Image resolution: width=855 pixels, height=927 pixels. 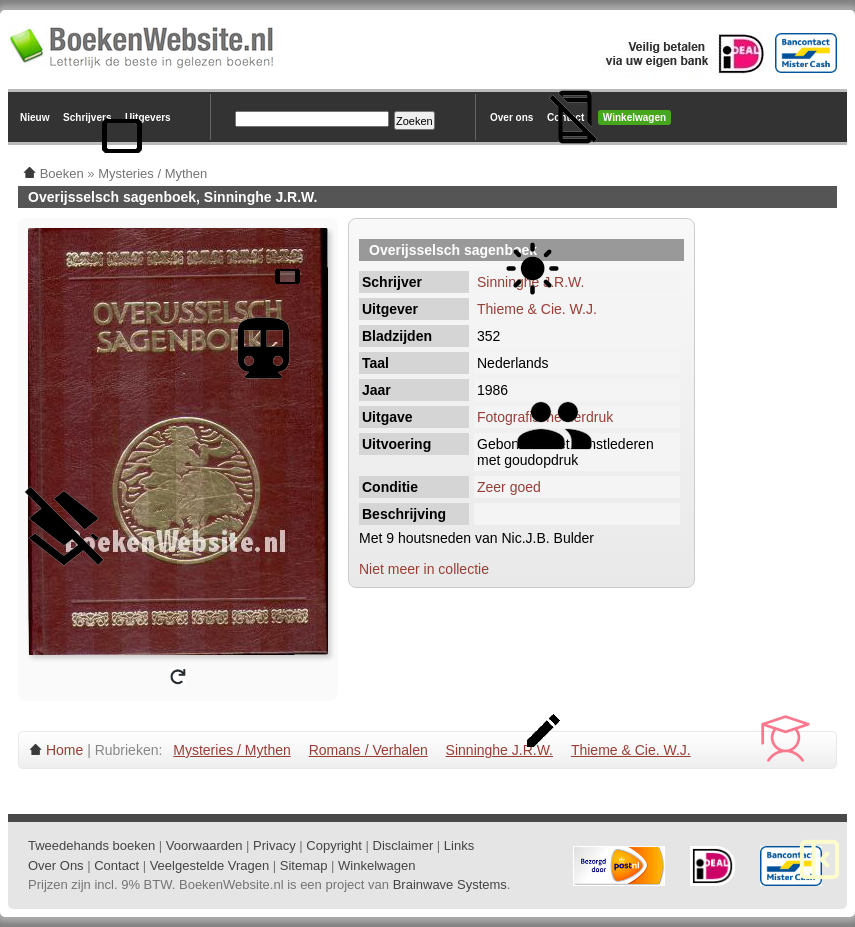 I want to click on edit this item, so click(x=543, y=731).